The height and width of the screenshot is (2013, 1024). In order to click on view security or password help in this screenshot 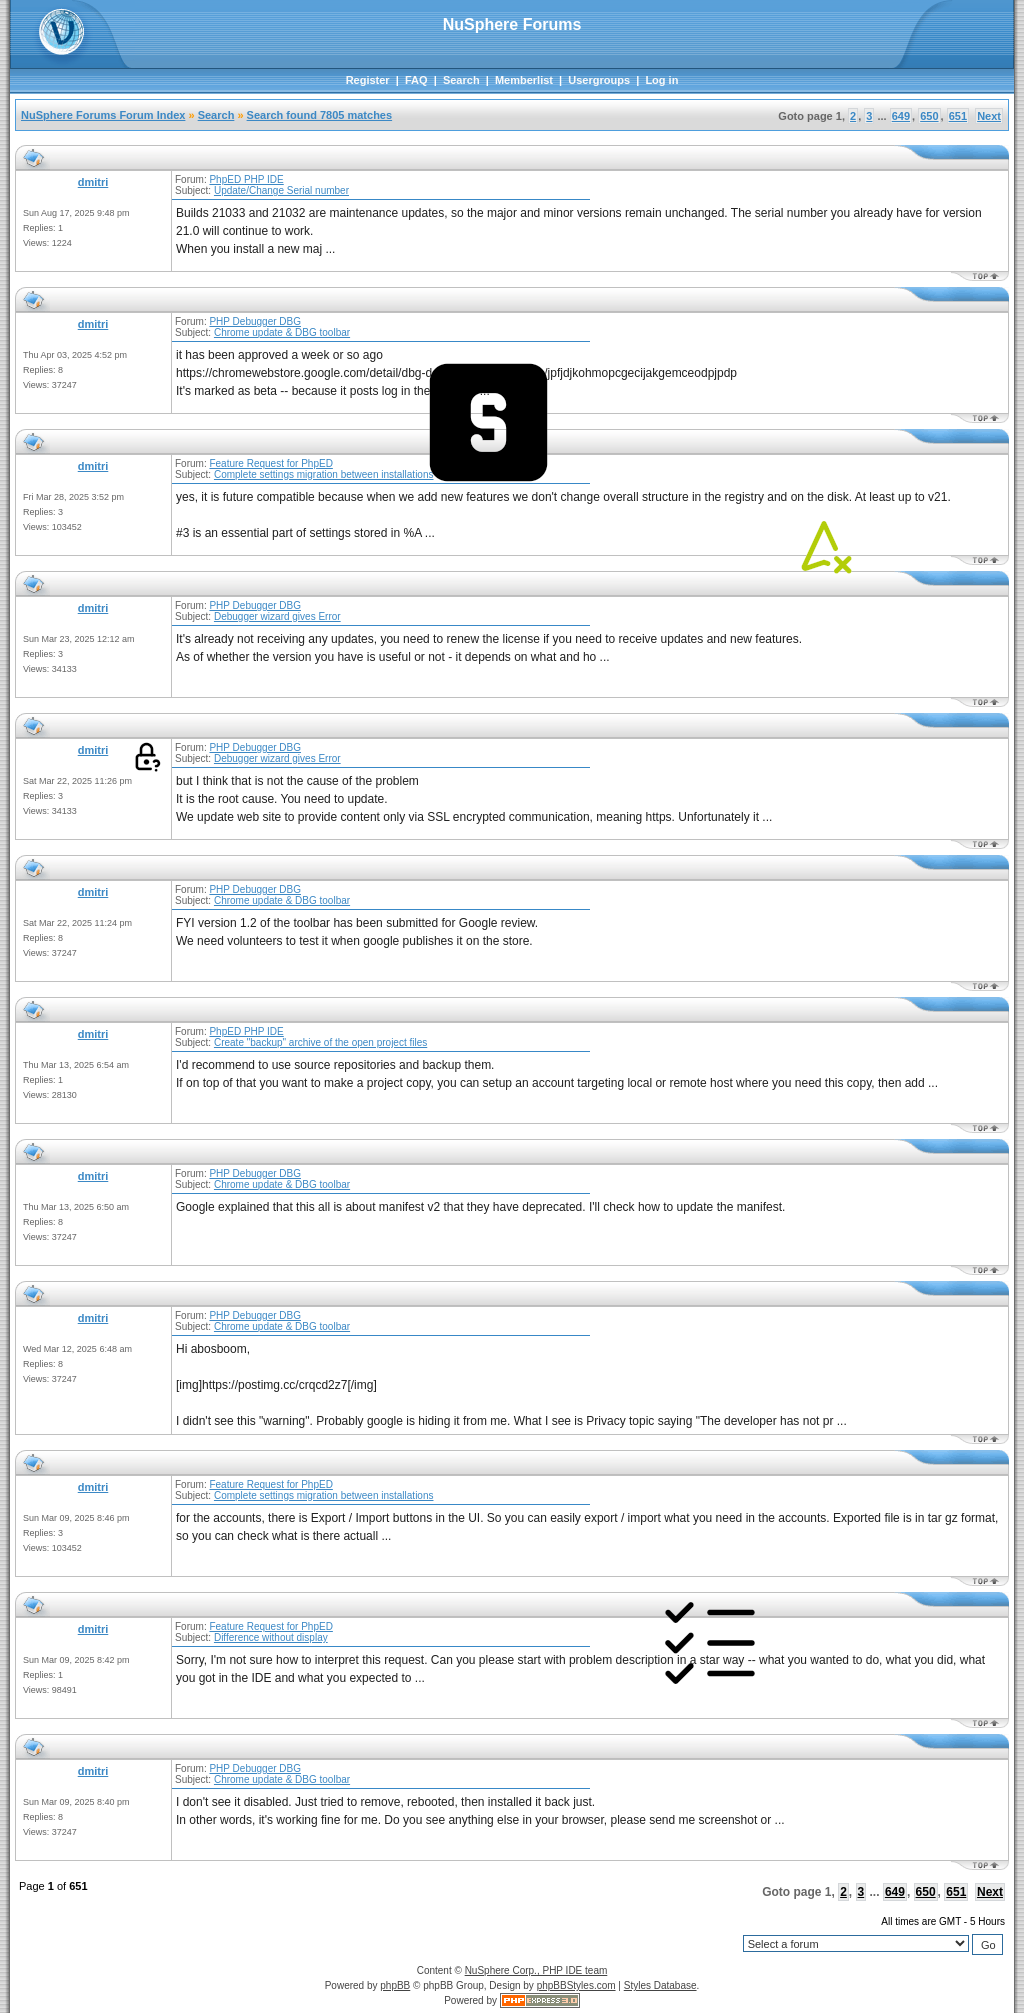, I will do `click(146, 756)`.